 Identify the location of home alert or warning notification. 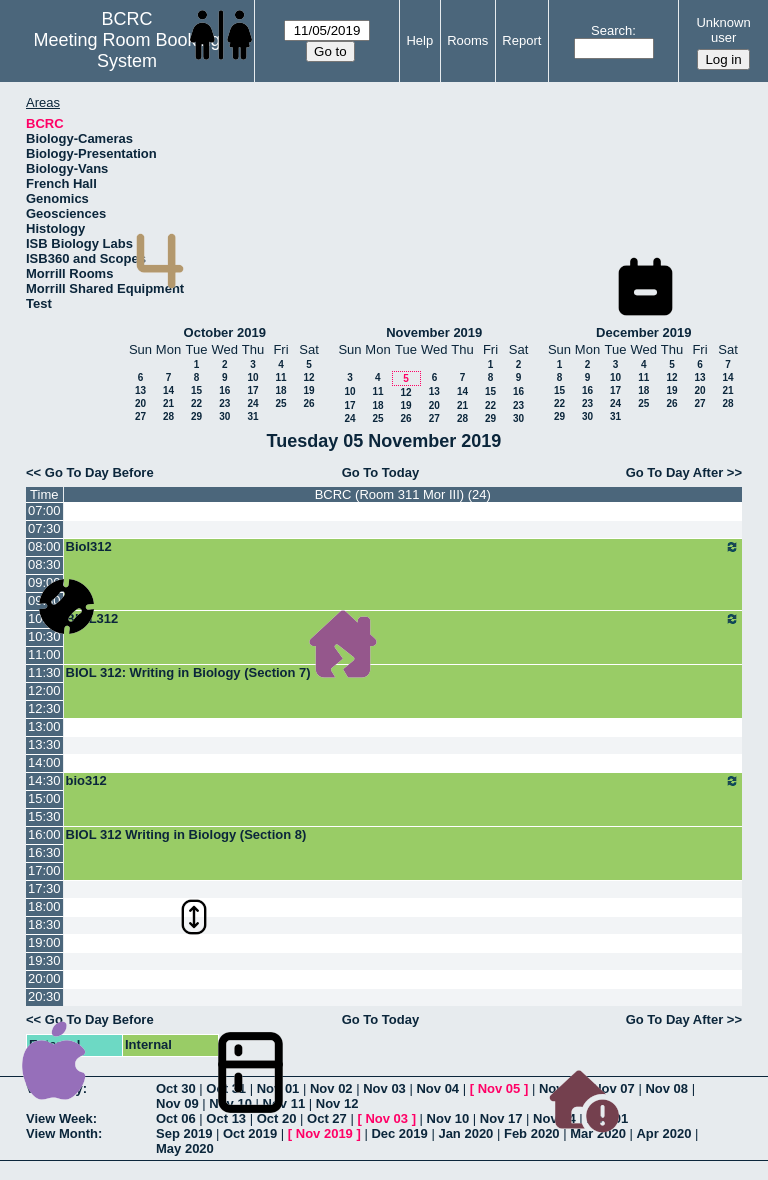
(582, 1099).